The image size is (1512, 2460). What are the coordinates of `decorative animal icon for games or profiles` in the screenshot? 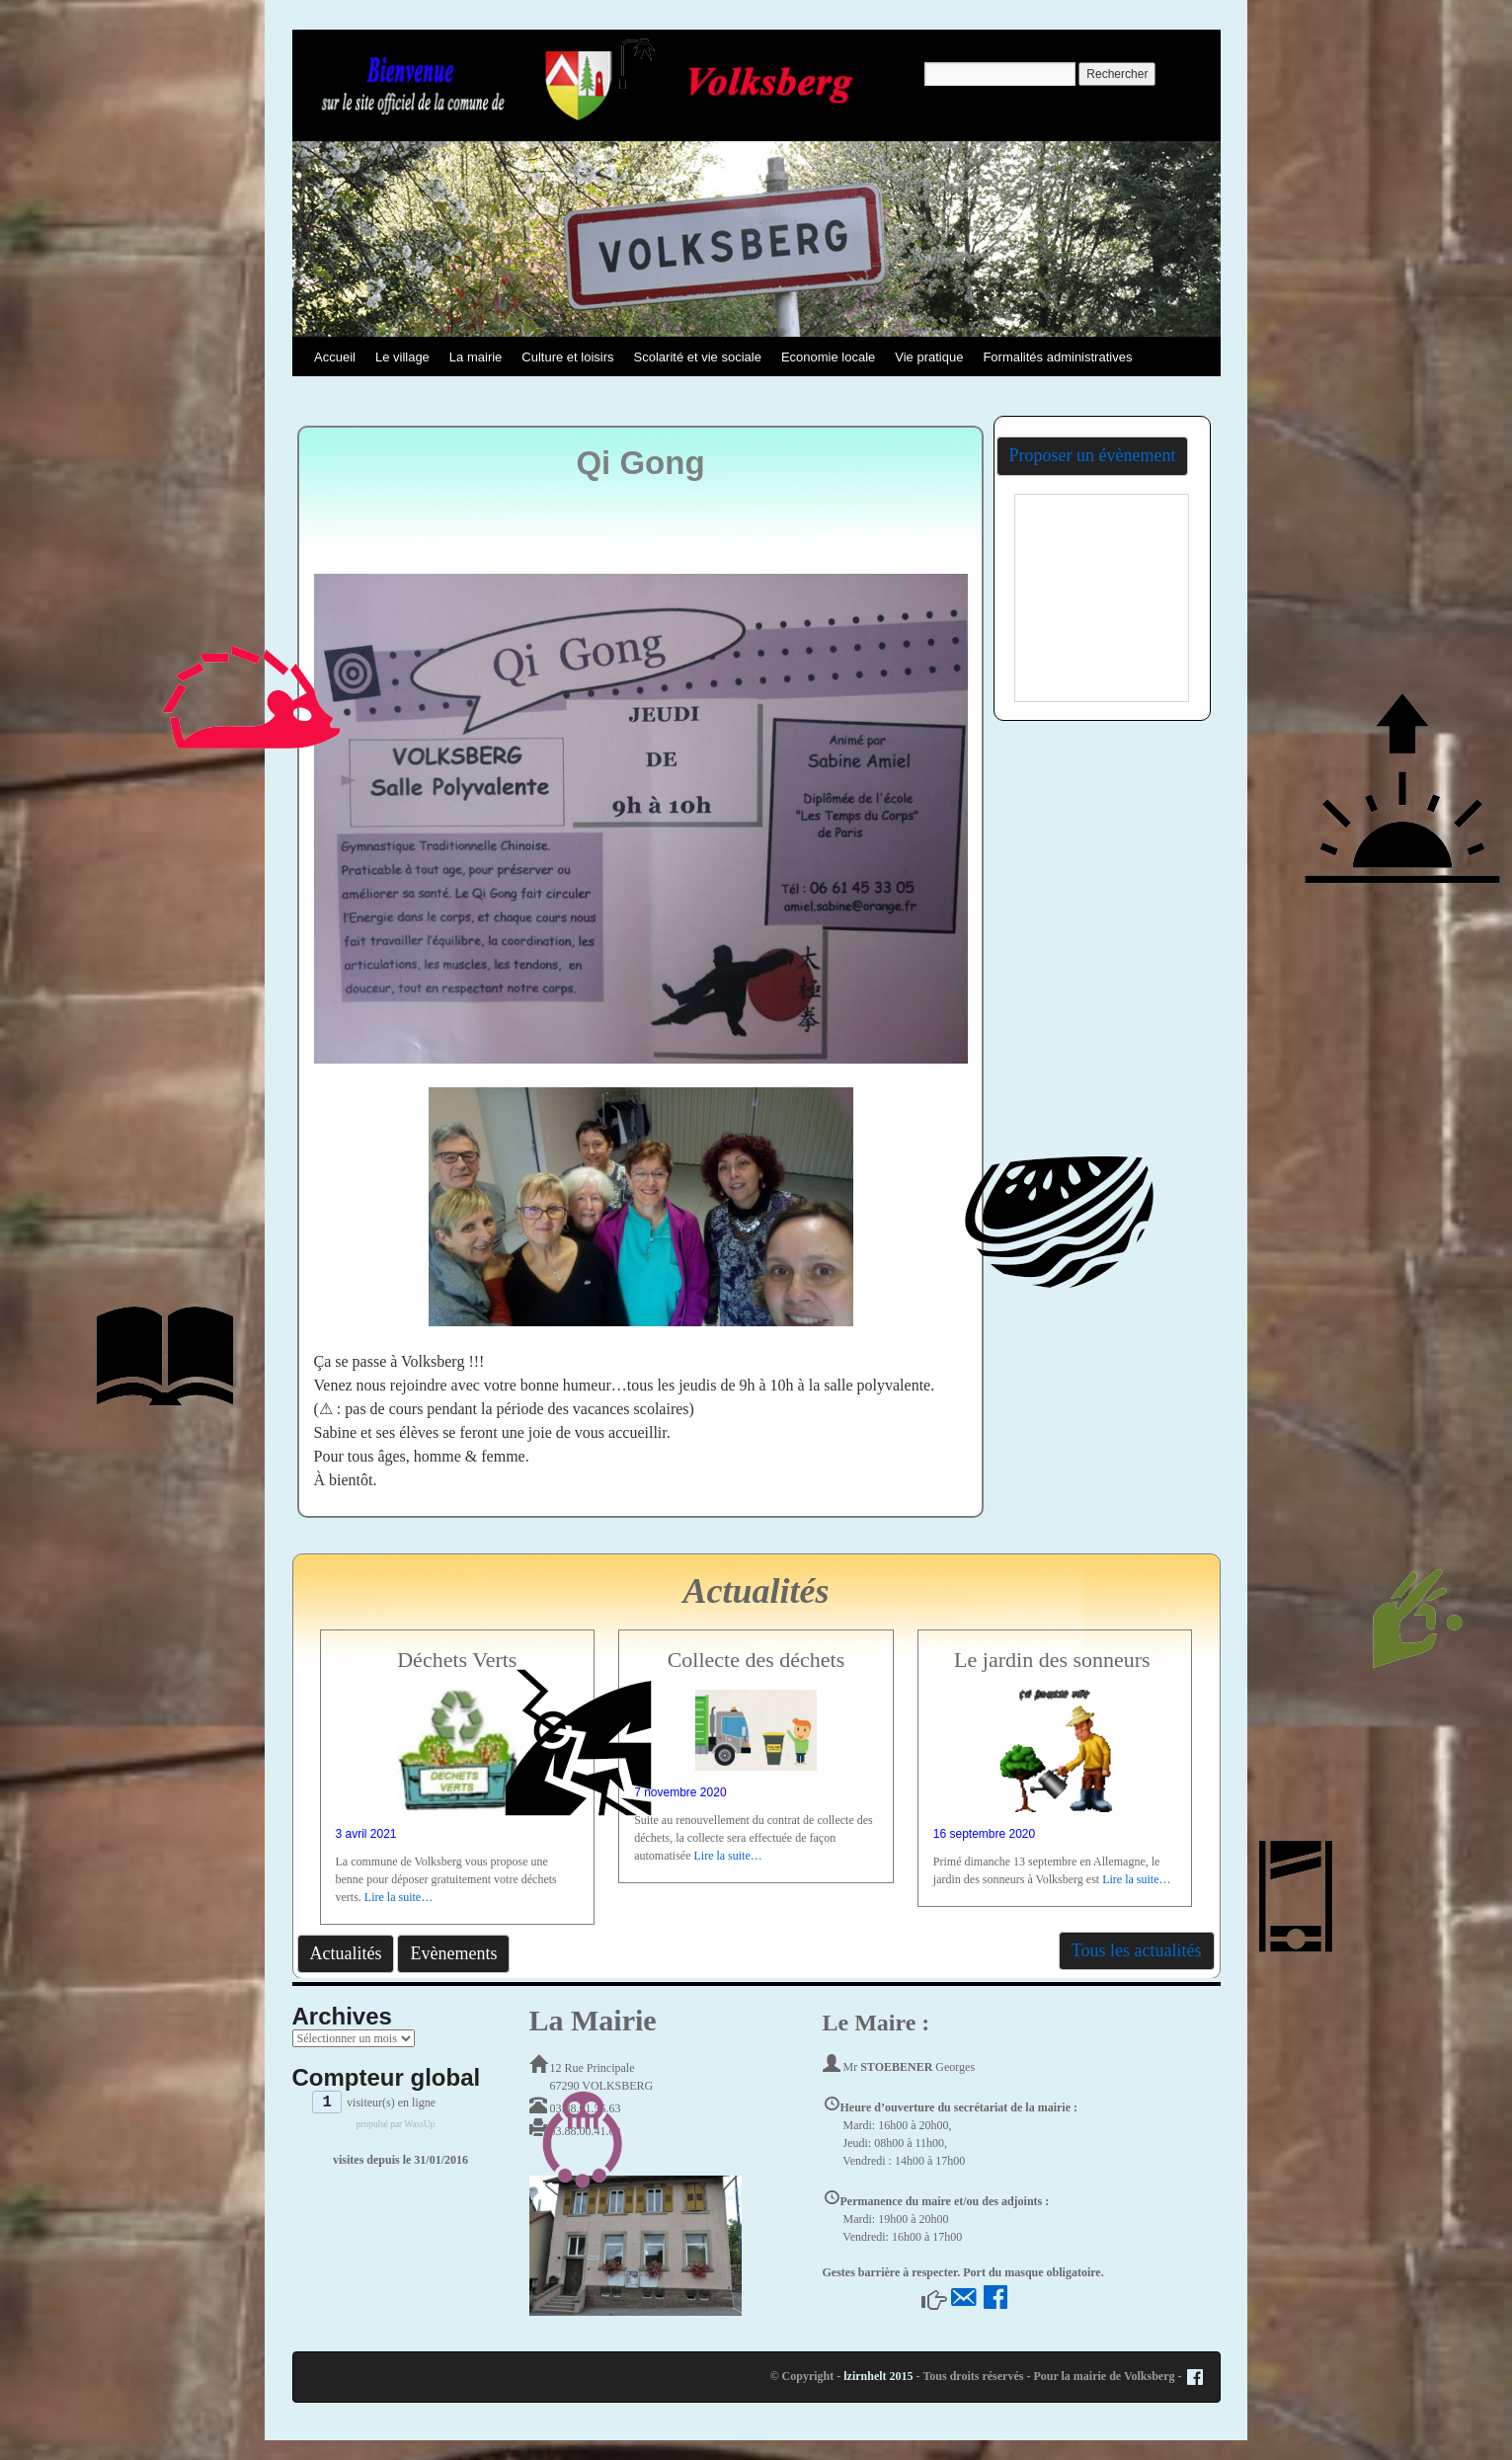 It's located at (251, 697).